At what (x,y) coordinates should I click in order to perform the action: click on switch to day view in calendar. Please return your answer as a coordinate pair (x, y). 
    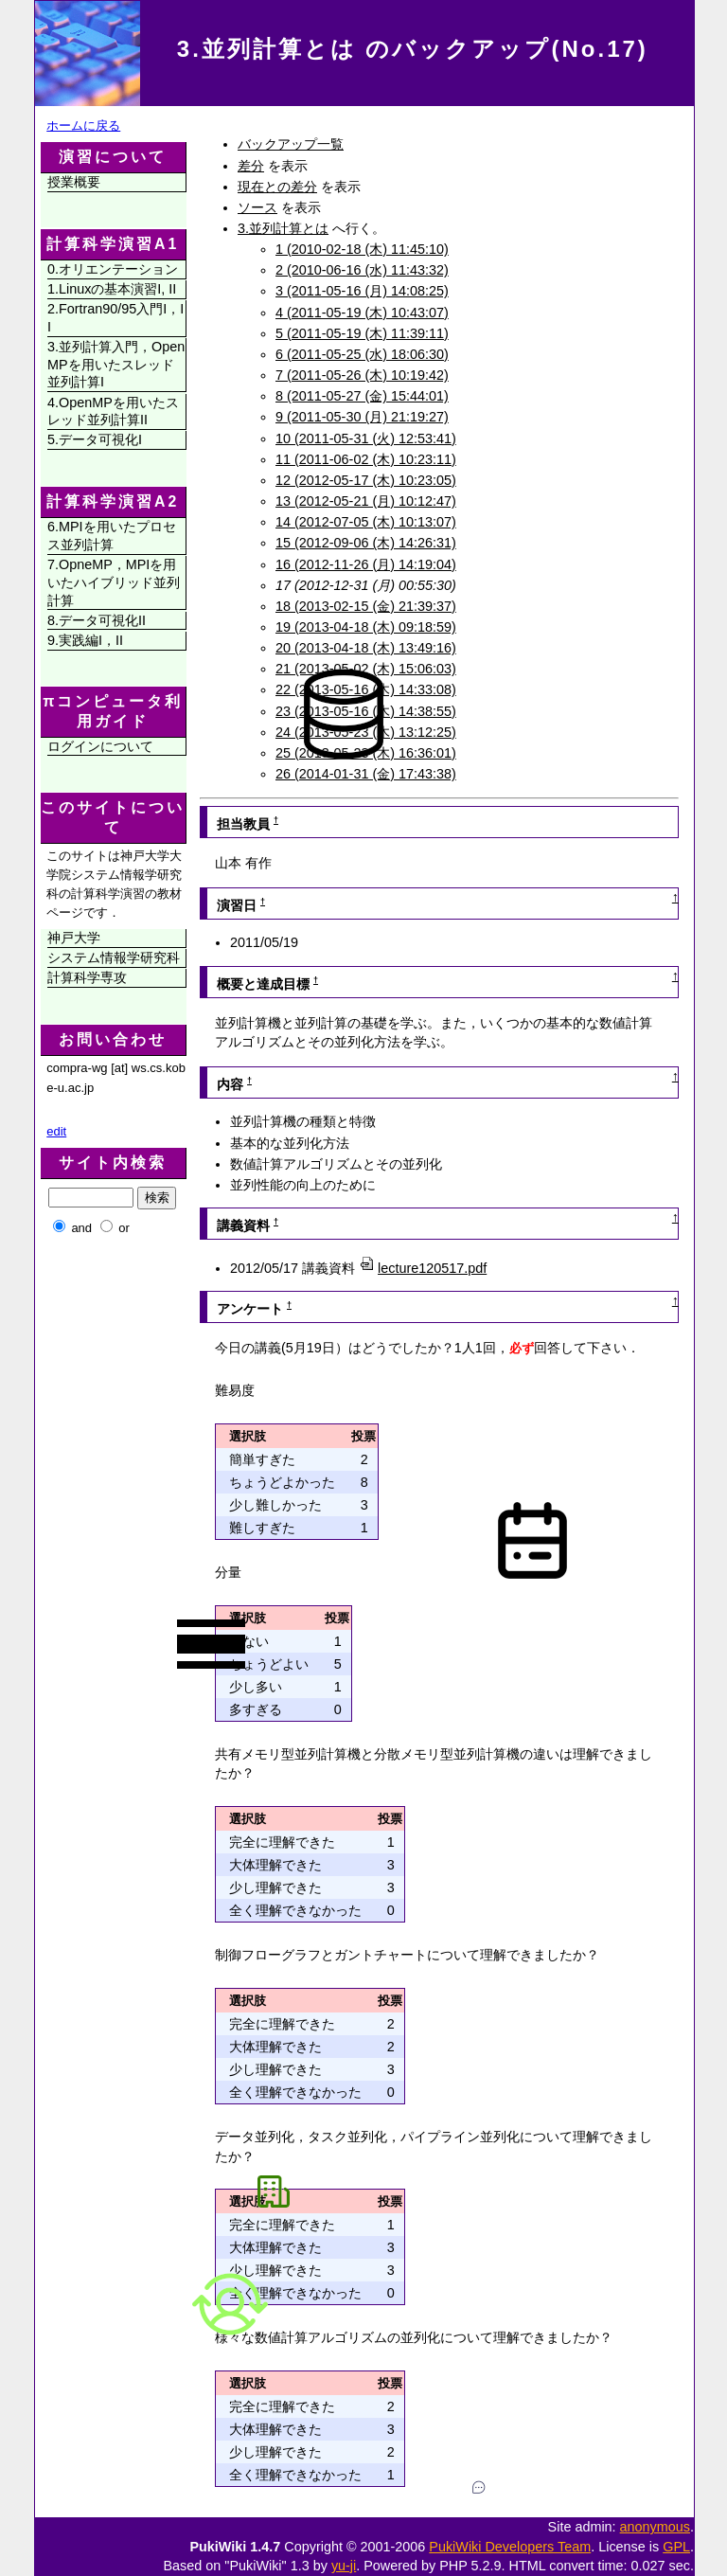
    Looking at the image, I should click on (211, 1642).